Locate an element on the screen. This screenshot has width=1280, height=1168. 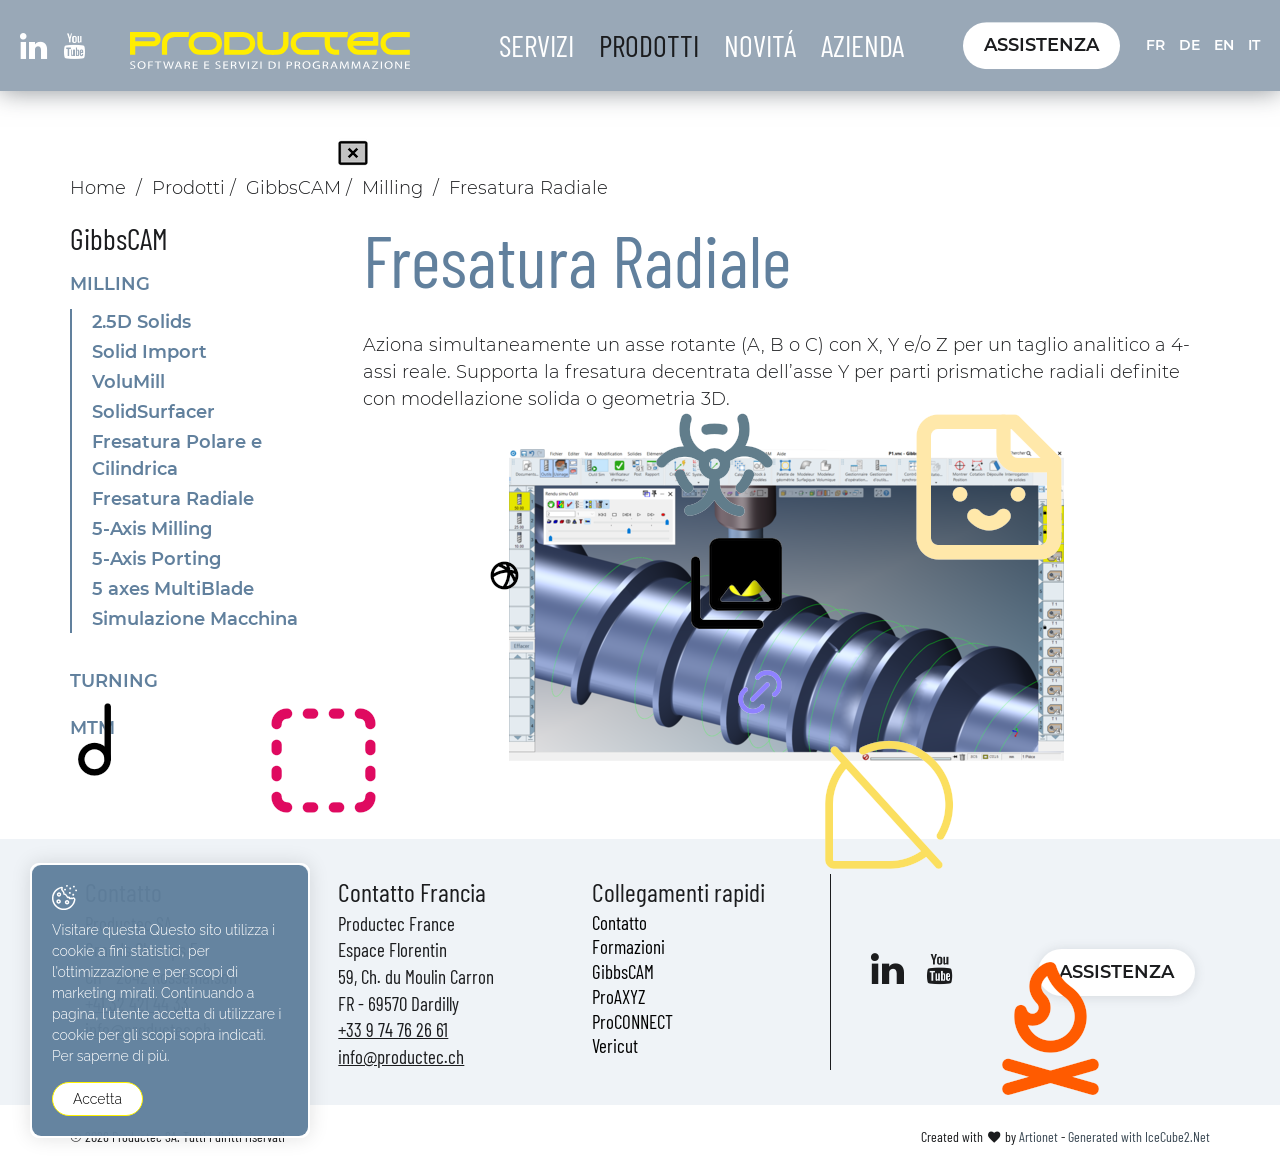
cancel or end a presentation is located at coordinates (353, 153).